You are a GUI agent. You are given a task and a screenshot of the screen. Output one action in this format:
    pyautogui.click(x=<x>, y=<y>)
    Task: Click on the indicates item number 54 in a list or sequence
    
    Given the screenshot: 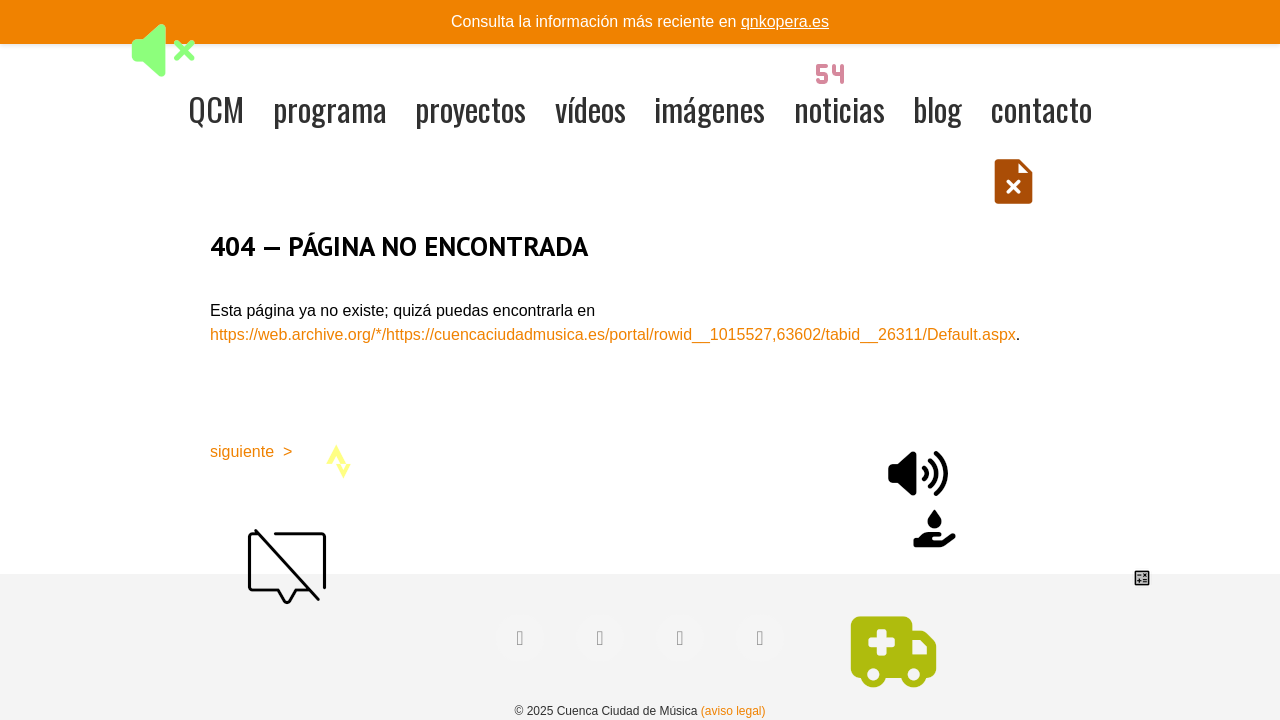 What is the action you would take?
    pyautogui.click(x=830, y=74)
    